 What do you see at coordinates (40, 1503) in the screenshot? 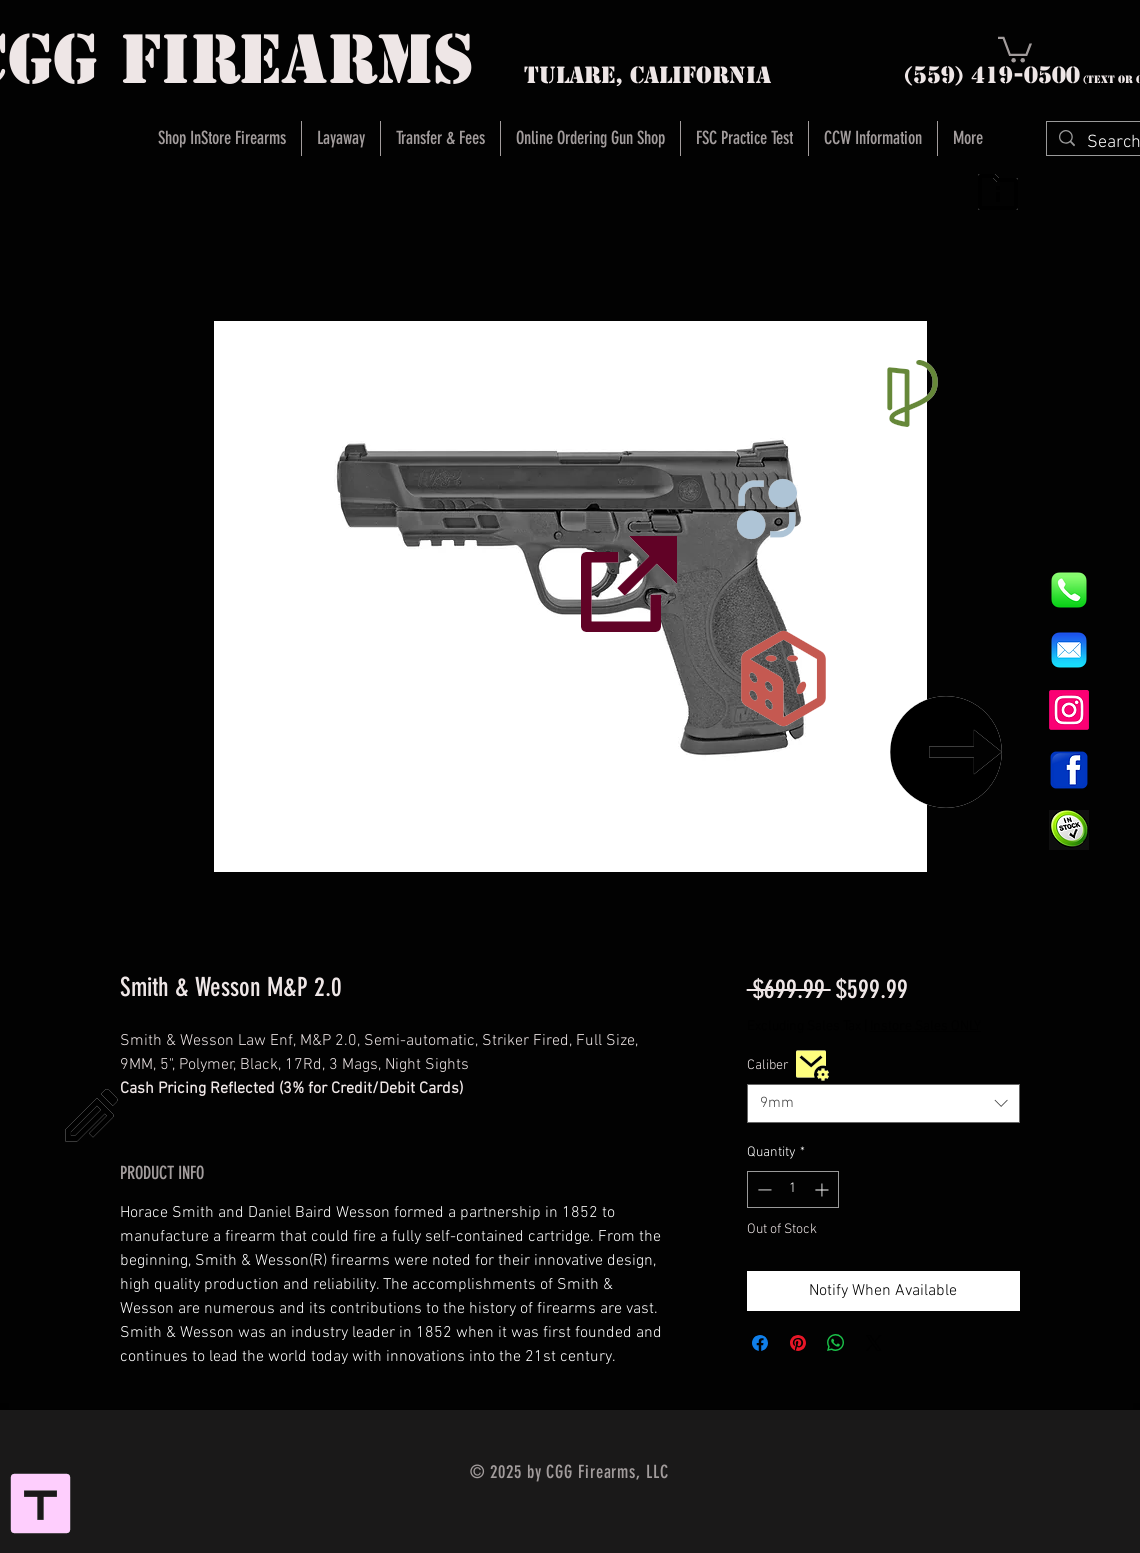
I see `open text formatting or typography options` at bounding box center [40, 1503].